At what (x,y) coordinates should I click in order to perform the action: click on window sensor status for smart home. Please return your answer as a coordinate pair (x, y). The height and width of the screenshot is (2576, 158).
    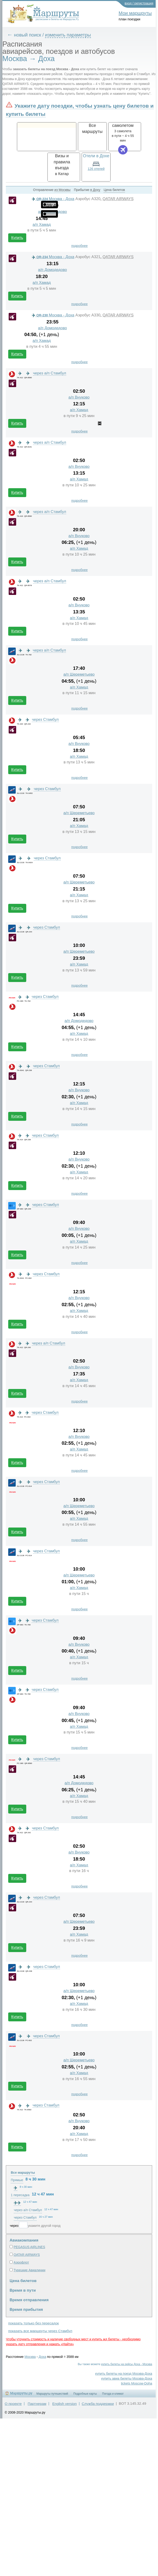
    Looking at the image, I should click on (100, 423).